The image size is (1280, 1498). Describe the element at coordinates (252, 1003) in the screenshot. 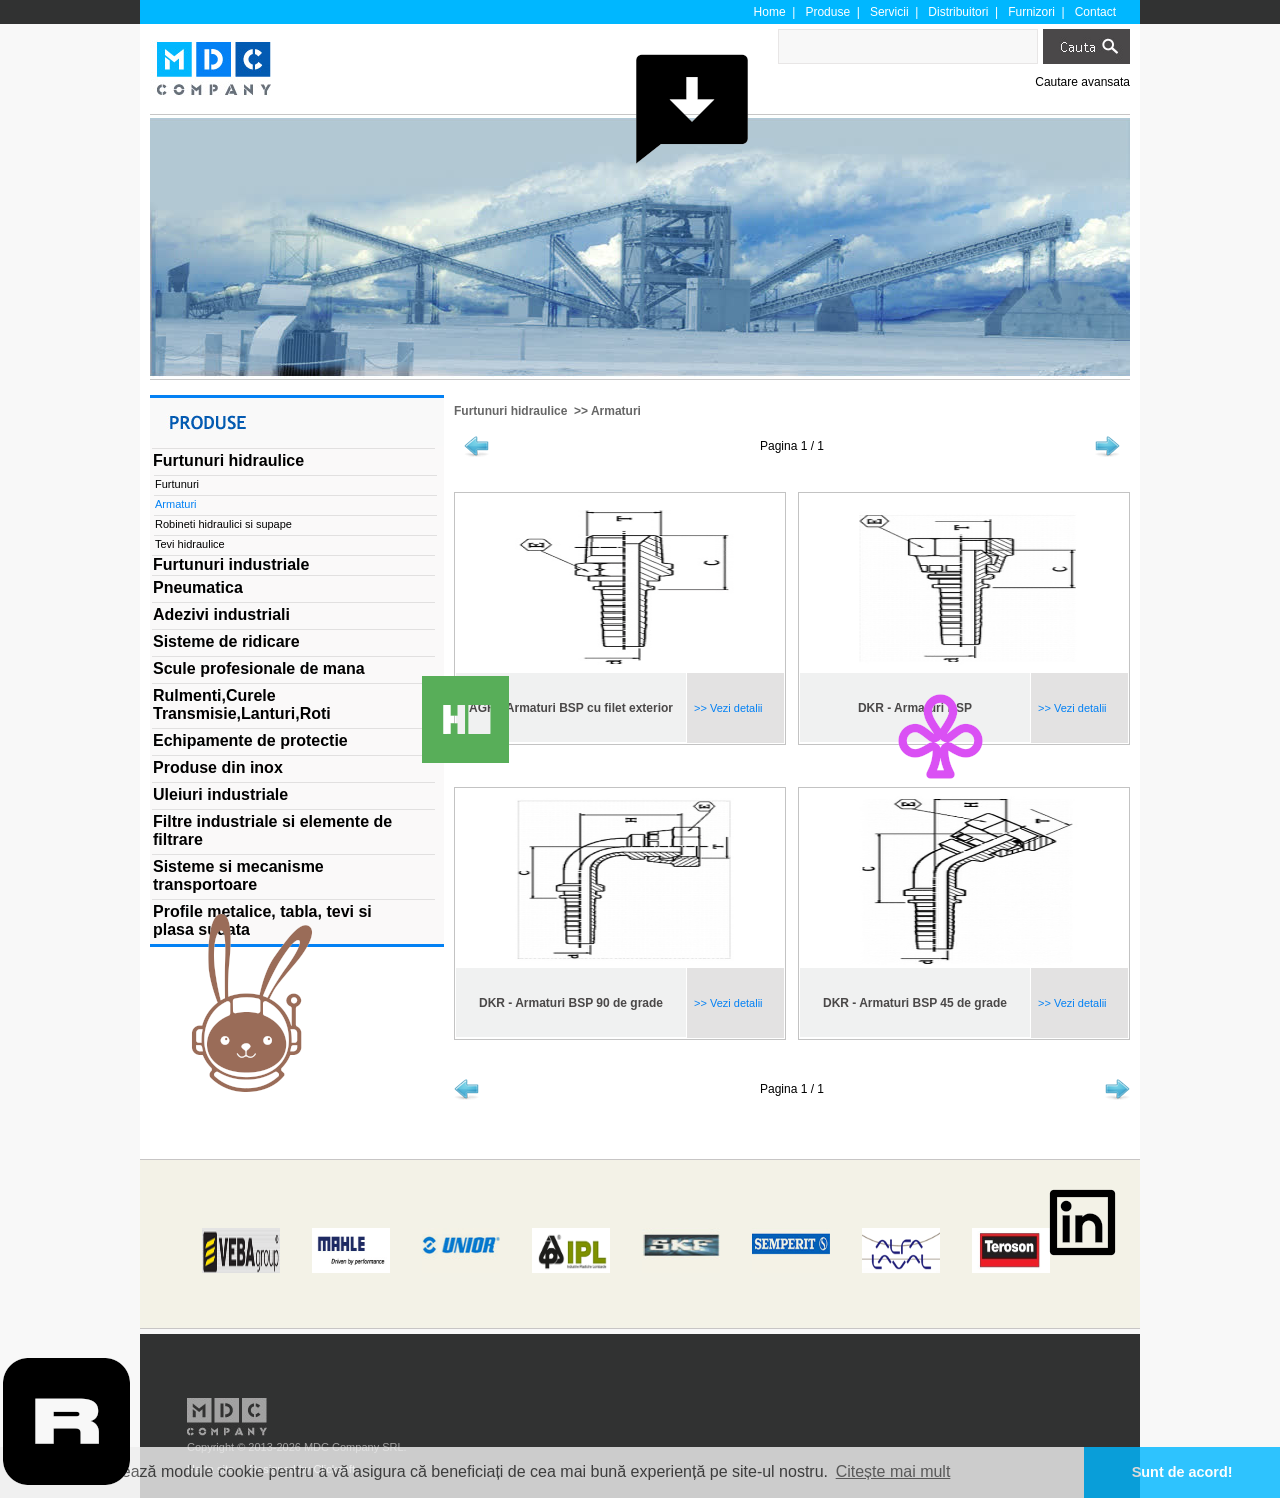

I see `trino distributed SQL query engine logo` at that location.